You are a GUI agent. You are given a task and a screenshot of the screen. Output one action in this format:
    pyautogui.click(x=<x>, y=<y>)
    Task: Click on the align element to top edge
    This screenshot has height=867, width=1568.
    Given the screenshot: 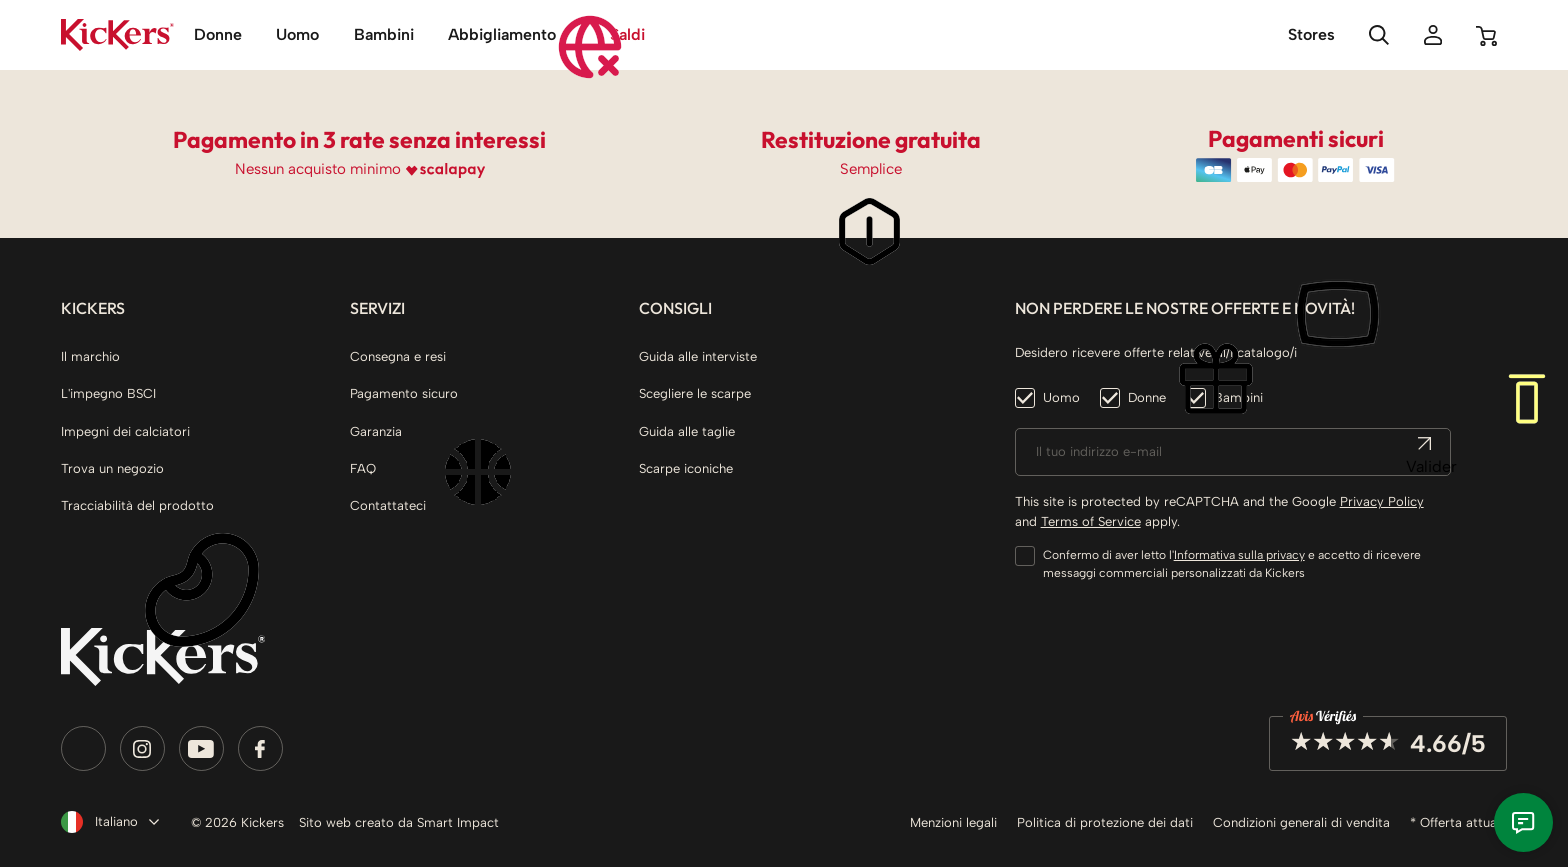 What is the action you would take?
    pyautogui.click(x=1527, y=398)
    